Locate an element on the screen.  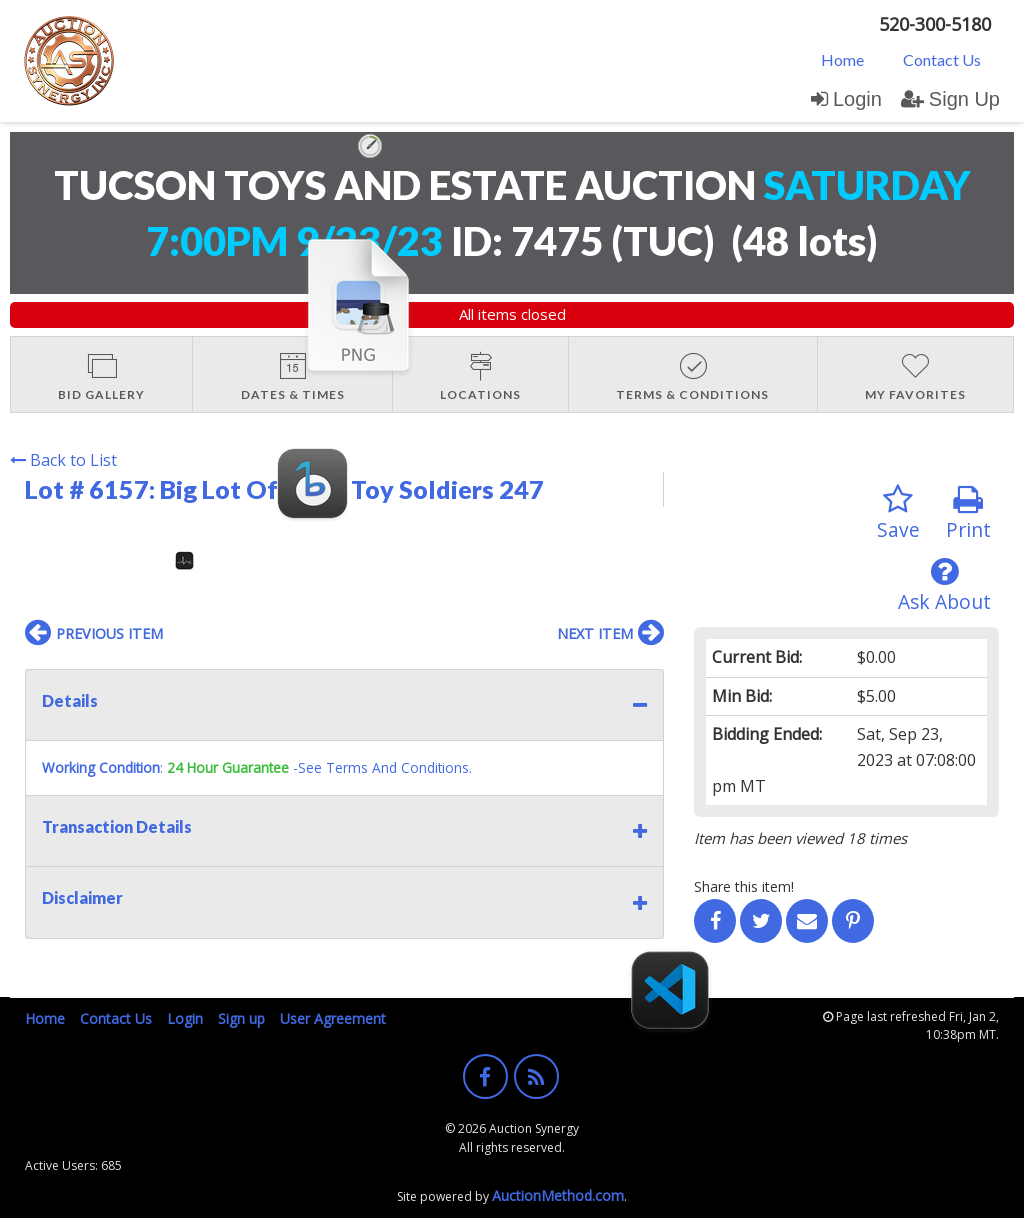
a PNG image file is located at coordinates (358, 307).